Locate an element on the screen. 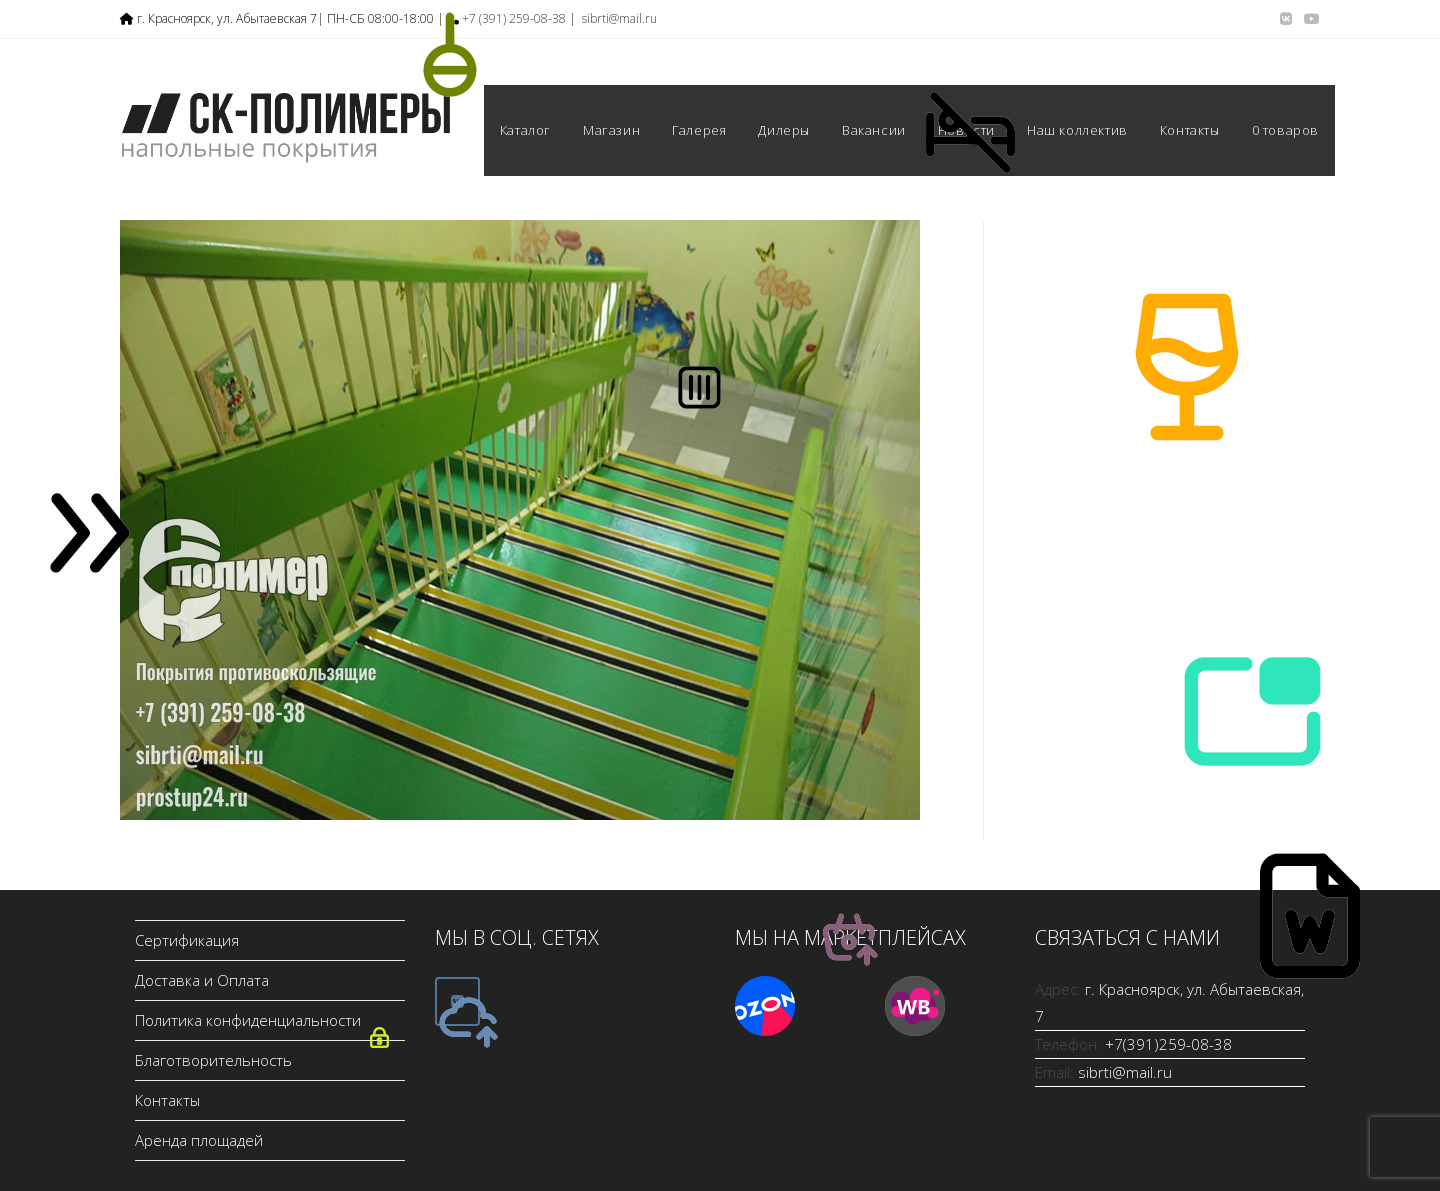 The width and height of the screenshot is (1440, 1191). open a Microsoft Word document is located at coordinates (1310, 916).